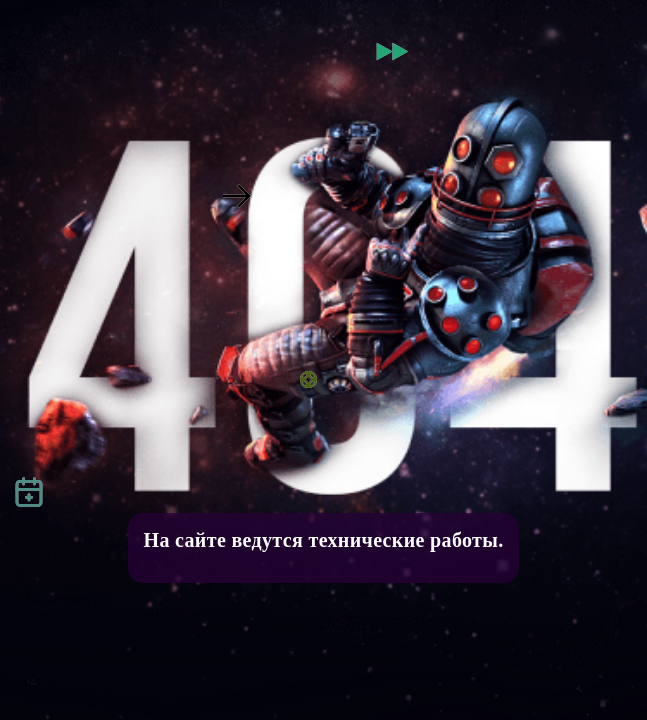  Describe the element at coordinates (392, 51) in the screenshot. I see `skip to next track or media` at that location.